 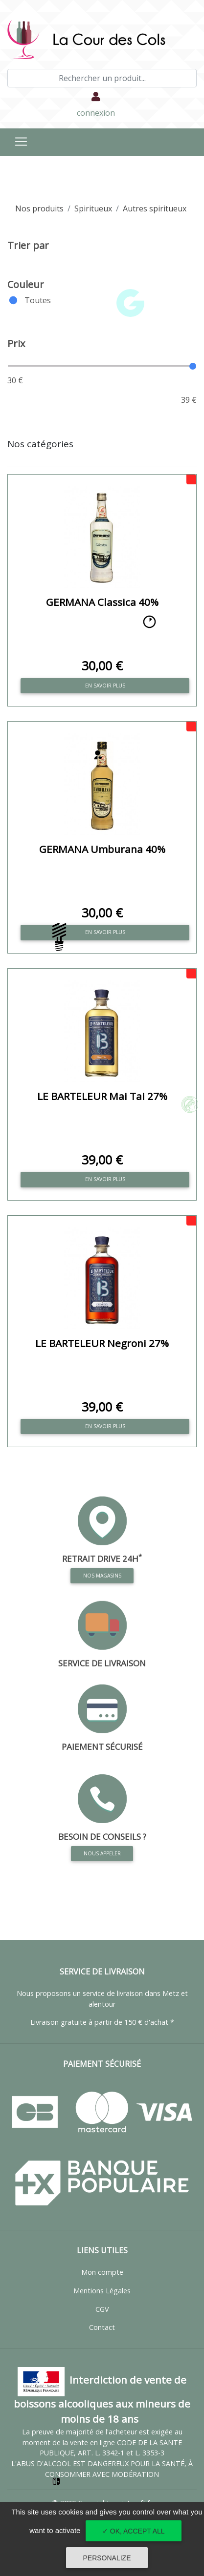 What do you see at coordinates (149, 622) in the screenshot?
I see `indicates 25% progress or completion status` at bounding box center [149, 622].